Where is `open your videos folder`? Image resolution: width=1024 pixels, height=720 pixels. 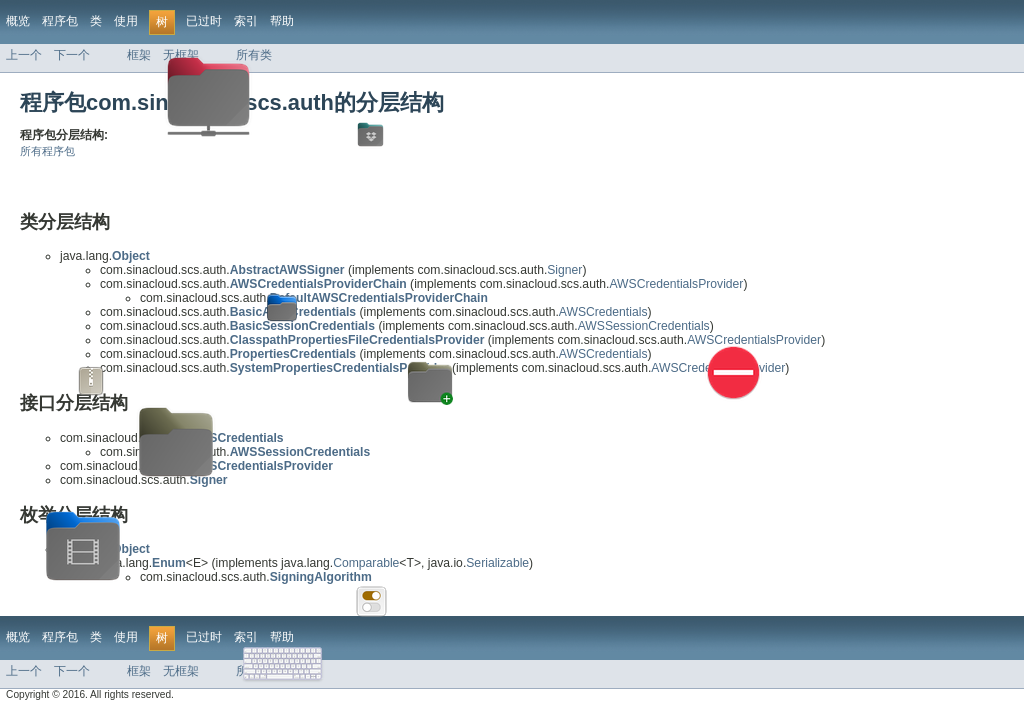 open your videos folder is located at coordinates (83, 546).